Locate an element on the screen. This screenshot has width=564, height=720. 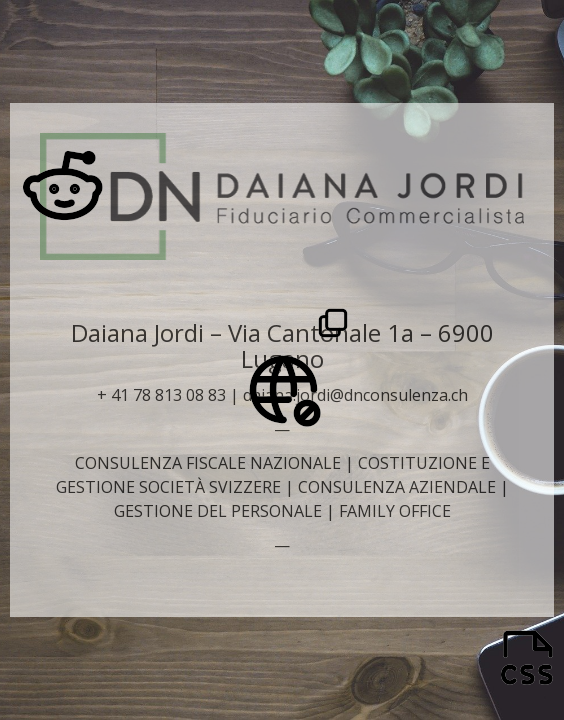
open reddit is located at coordinates (64, 185).